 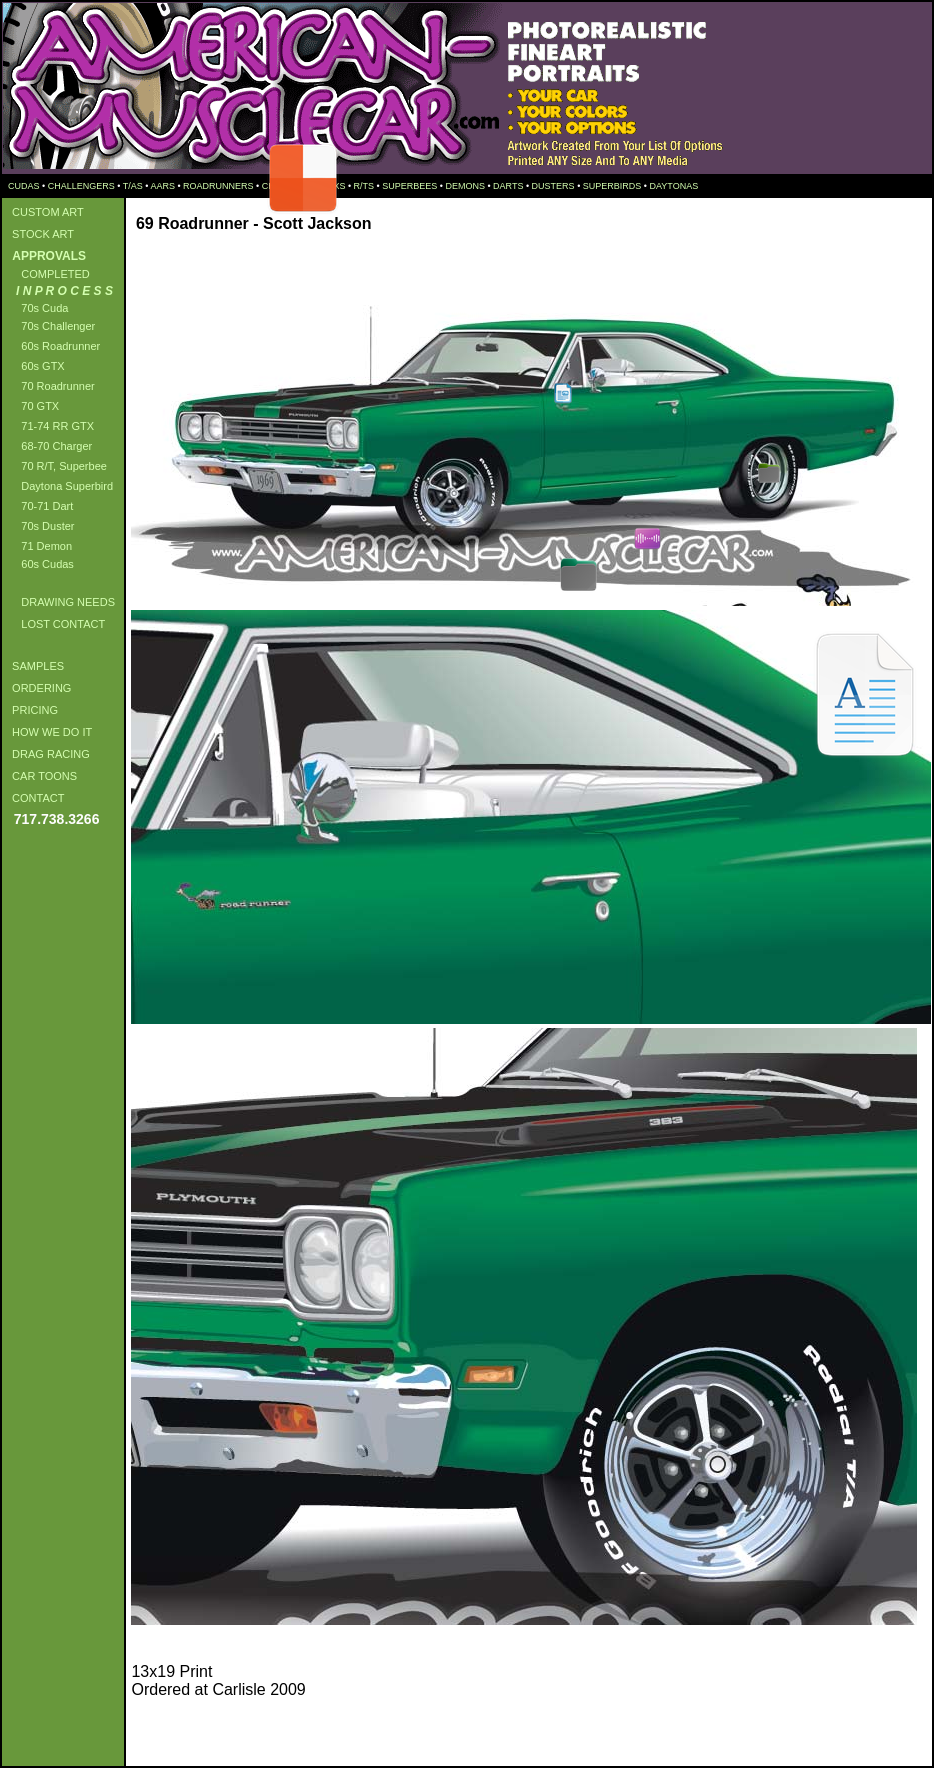 I want to click on switch to the top-right workspace, so click(x=303, y=178).